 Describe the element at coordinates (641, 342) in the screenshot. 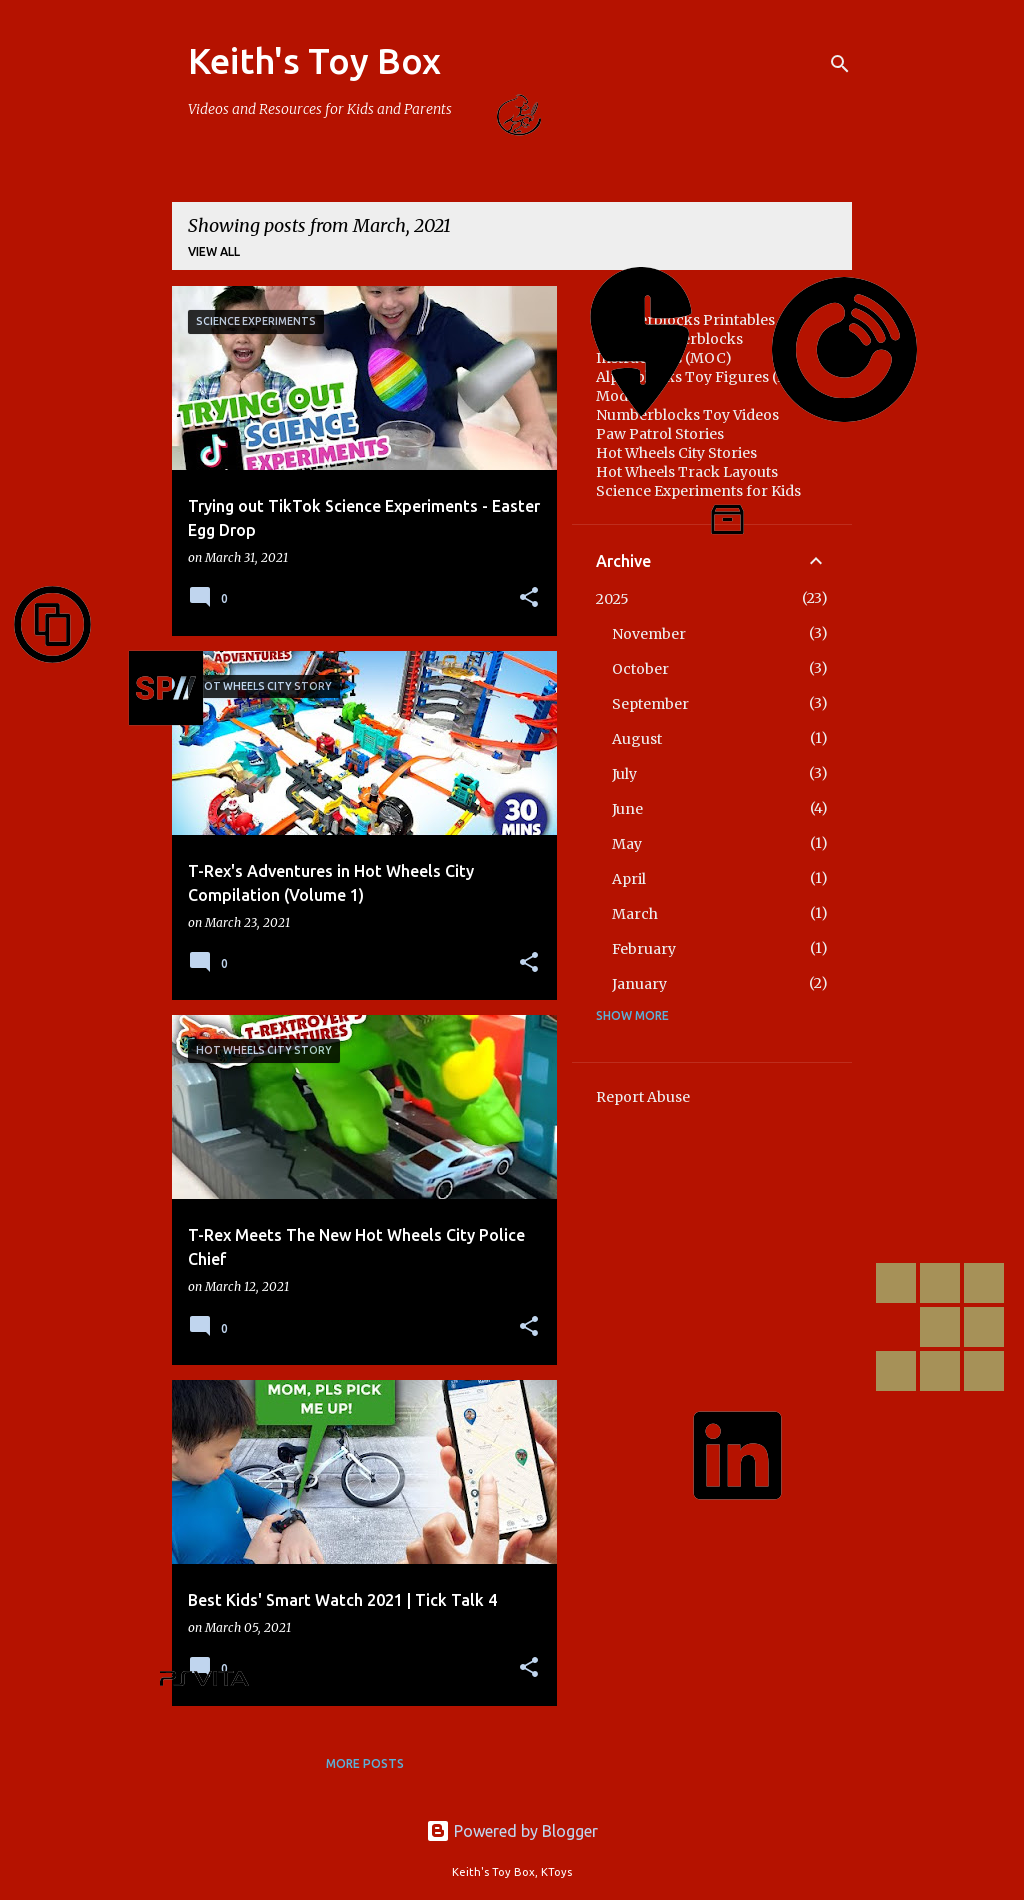

I see `open the Swiggy food delivery app` at that location.